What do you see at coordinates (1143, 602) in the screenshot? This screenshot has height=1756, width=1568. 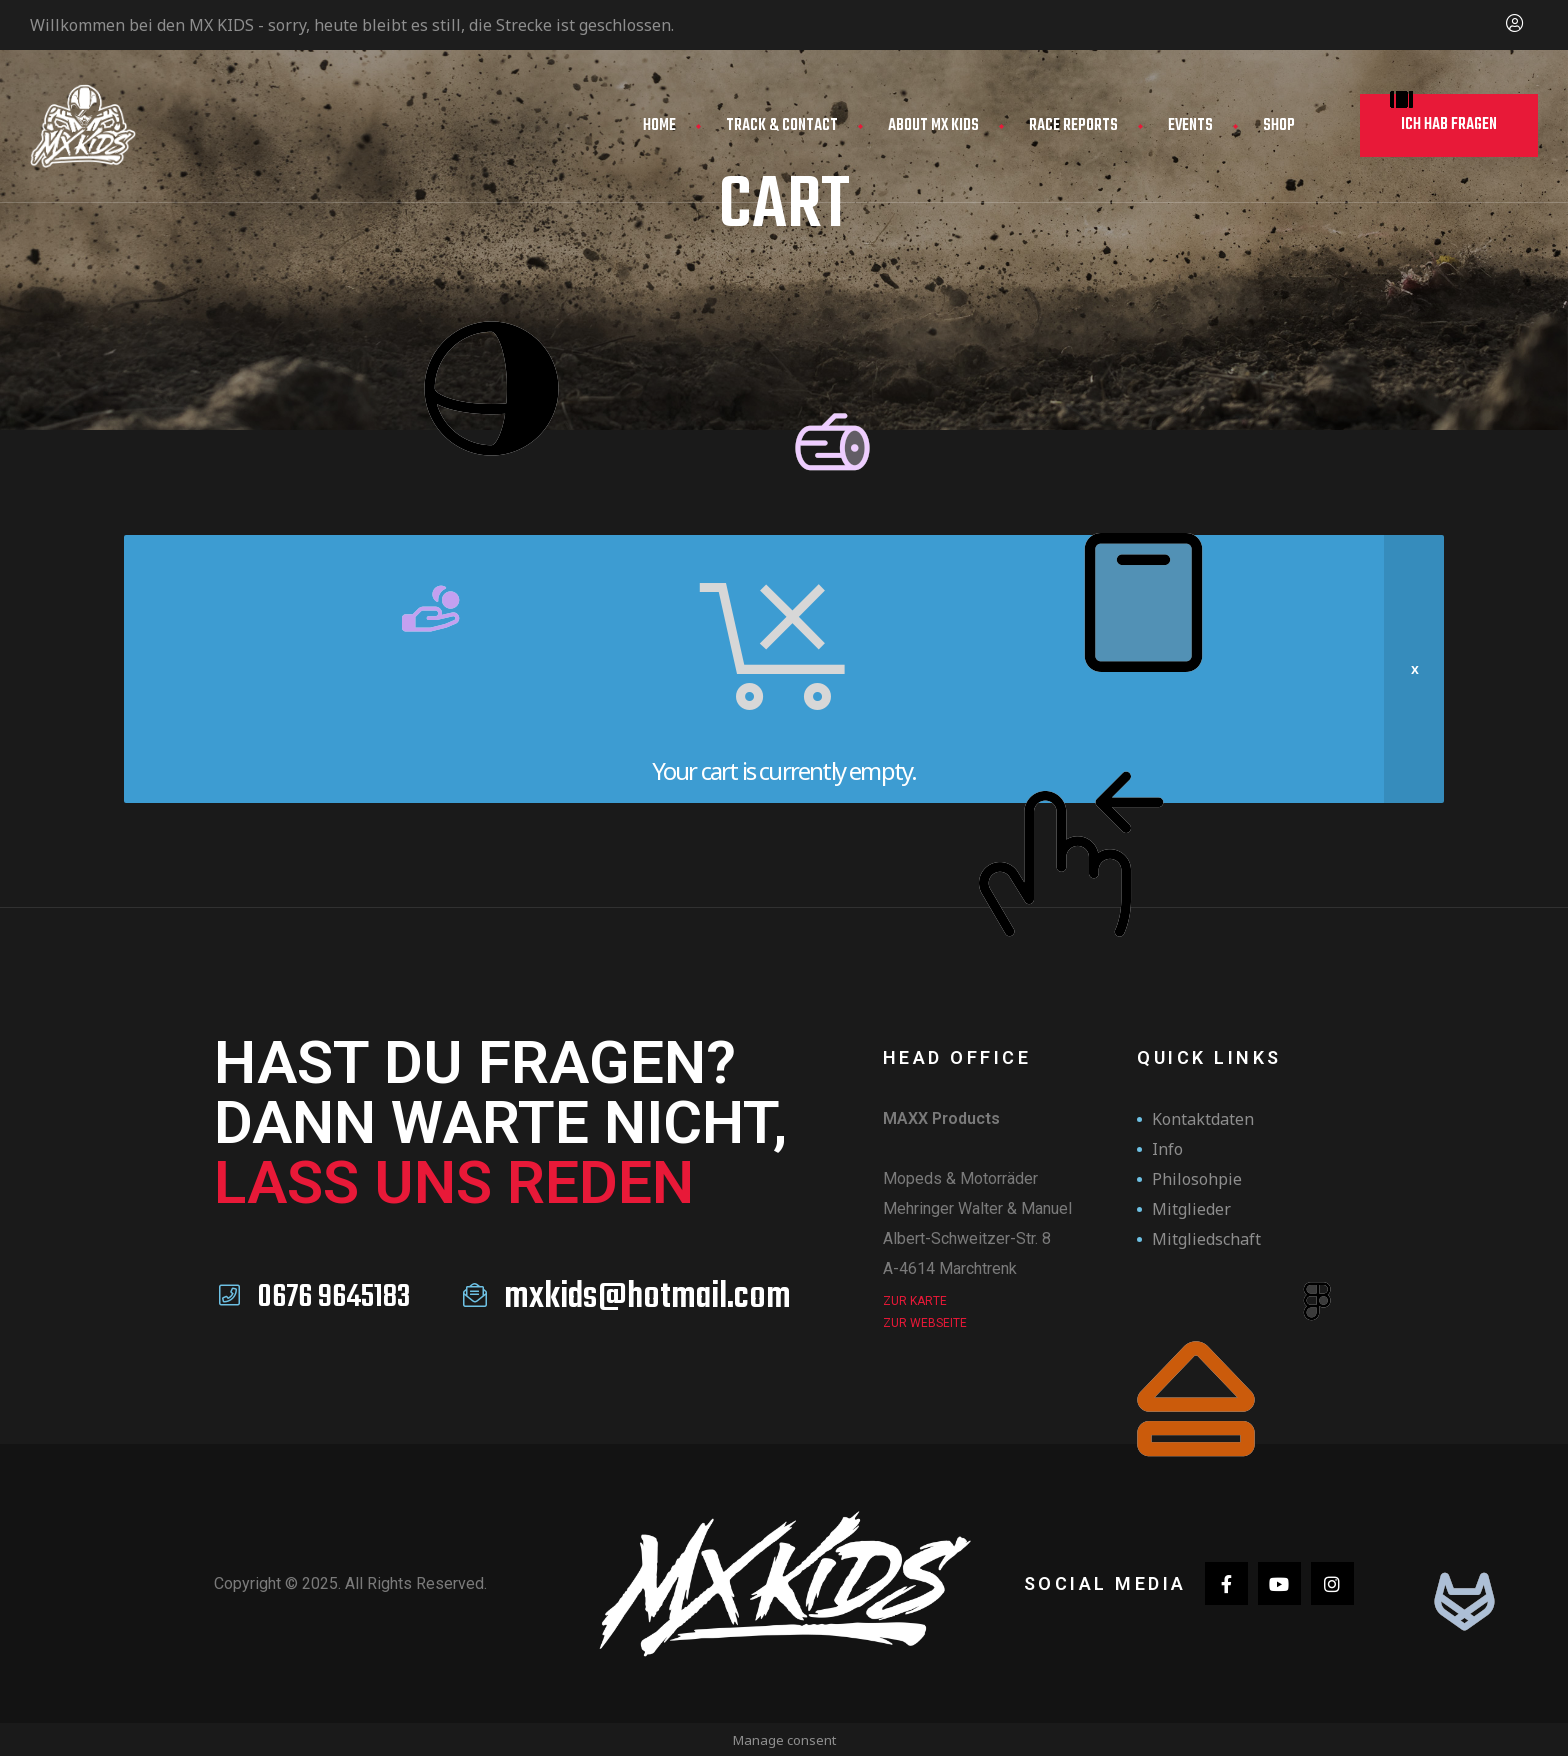 I see `tablet device with speaker` at bounding box center [1143, 602].